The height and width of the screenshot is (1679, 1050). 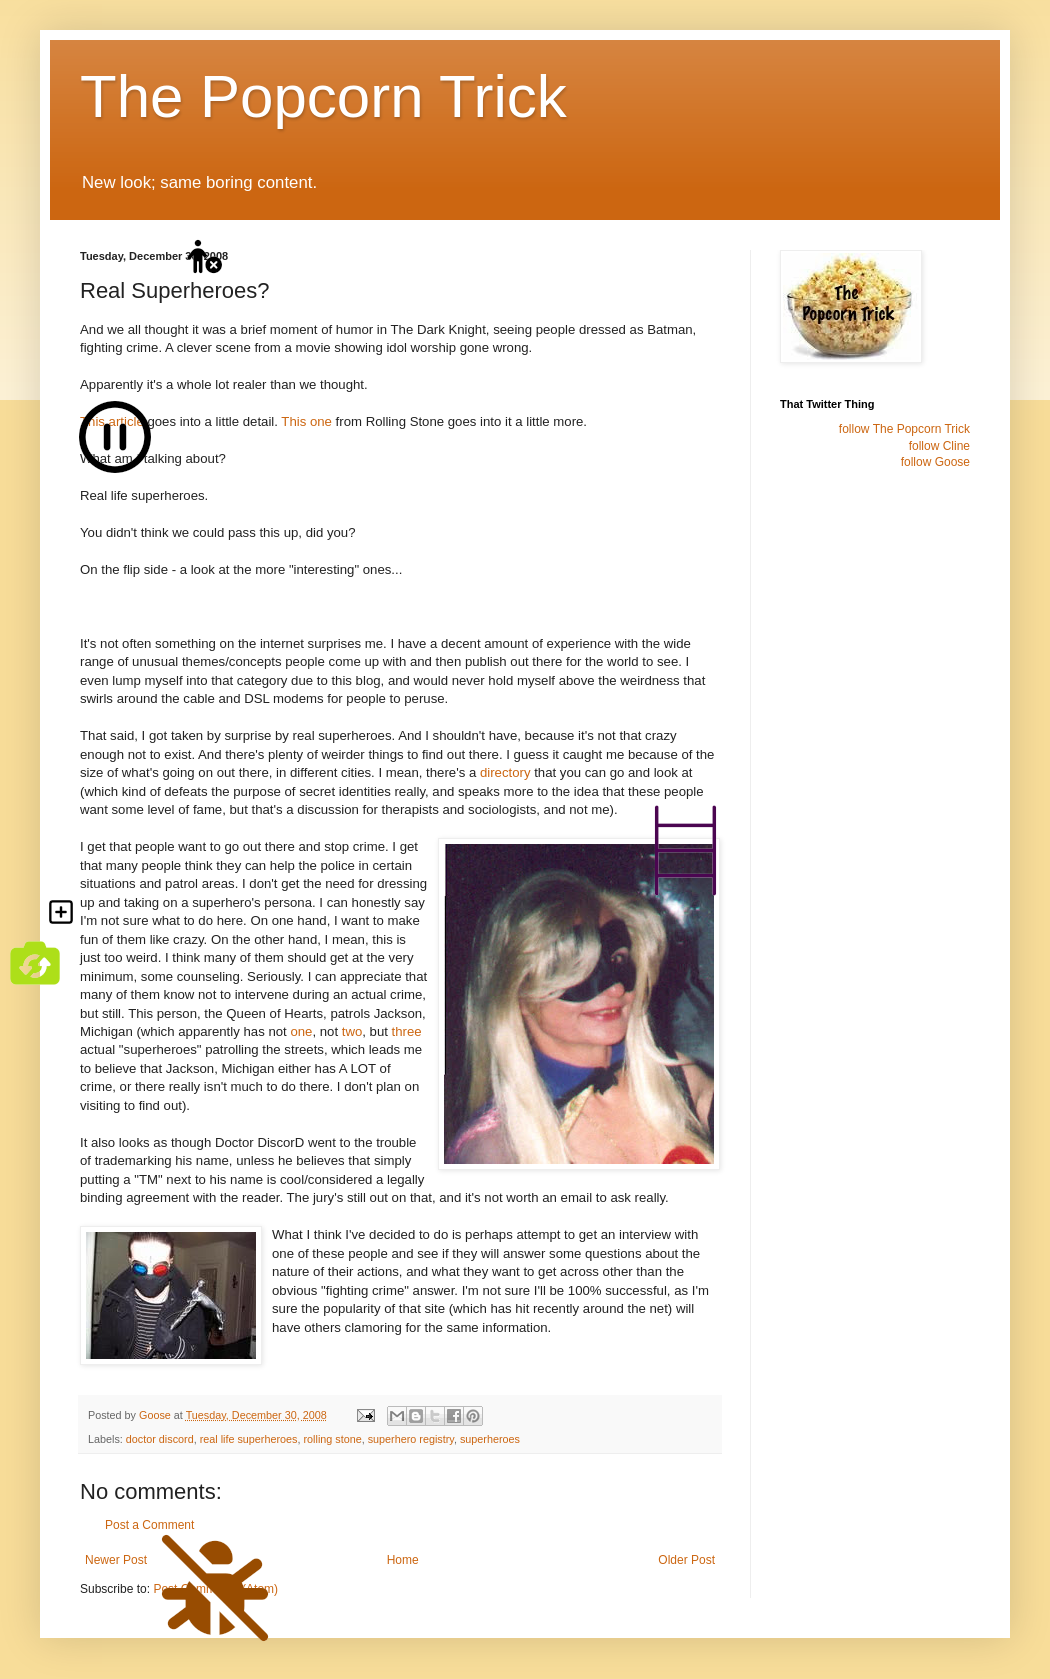 I want to click on add a new item, so click(x=61, y=912).